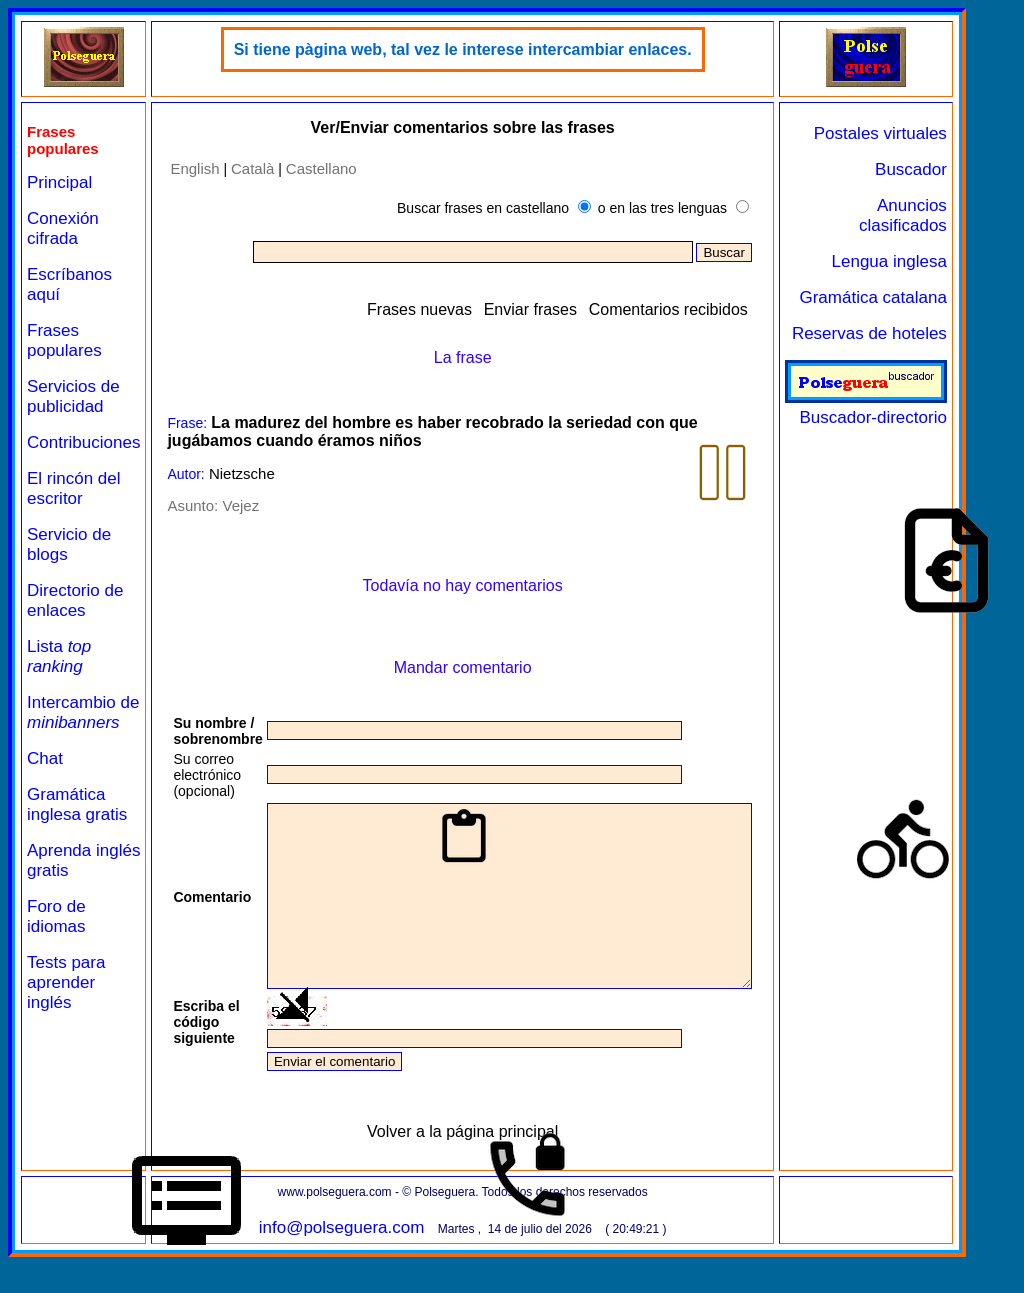 This screenshot has height=1293, width=1024. I want to click on indicates no cellular signal or network connection, so click(293, 1004).